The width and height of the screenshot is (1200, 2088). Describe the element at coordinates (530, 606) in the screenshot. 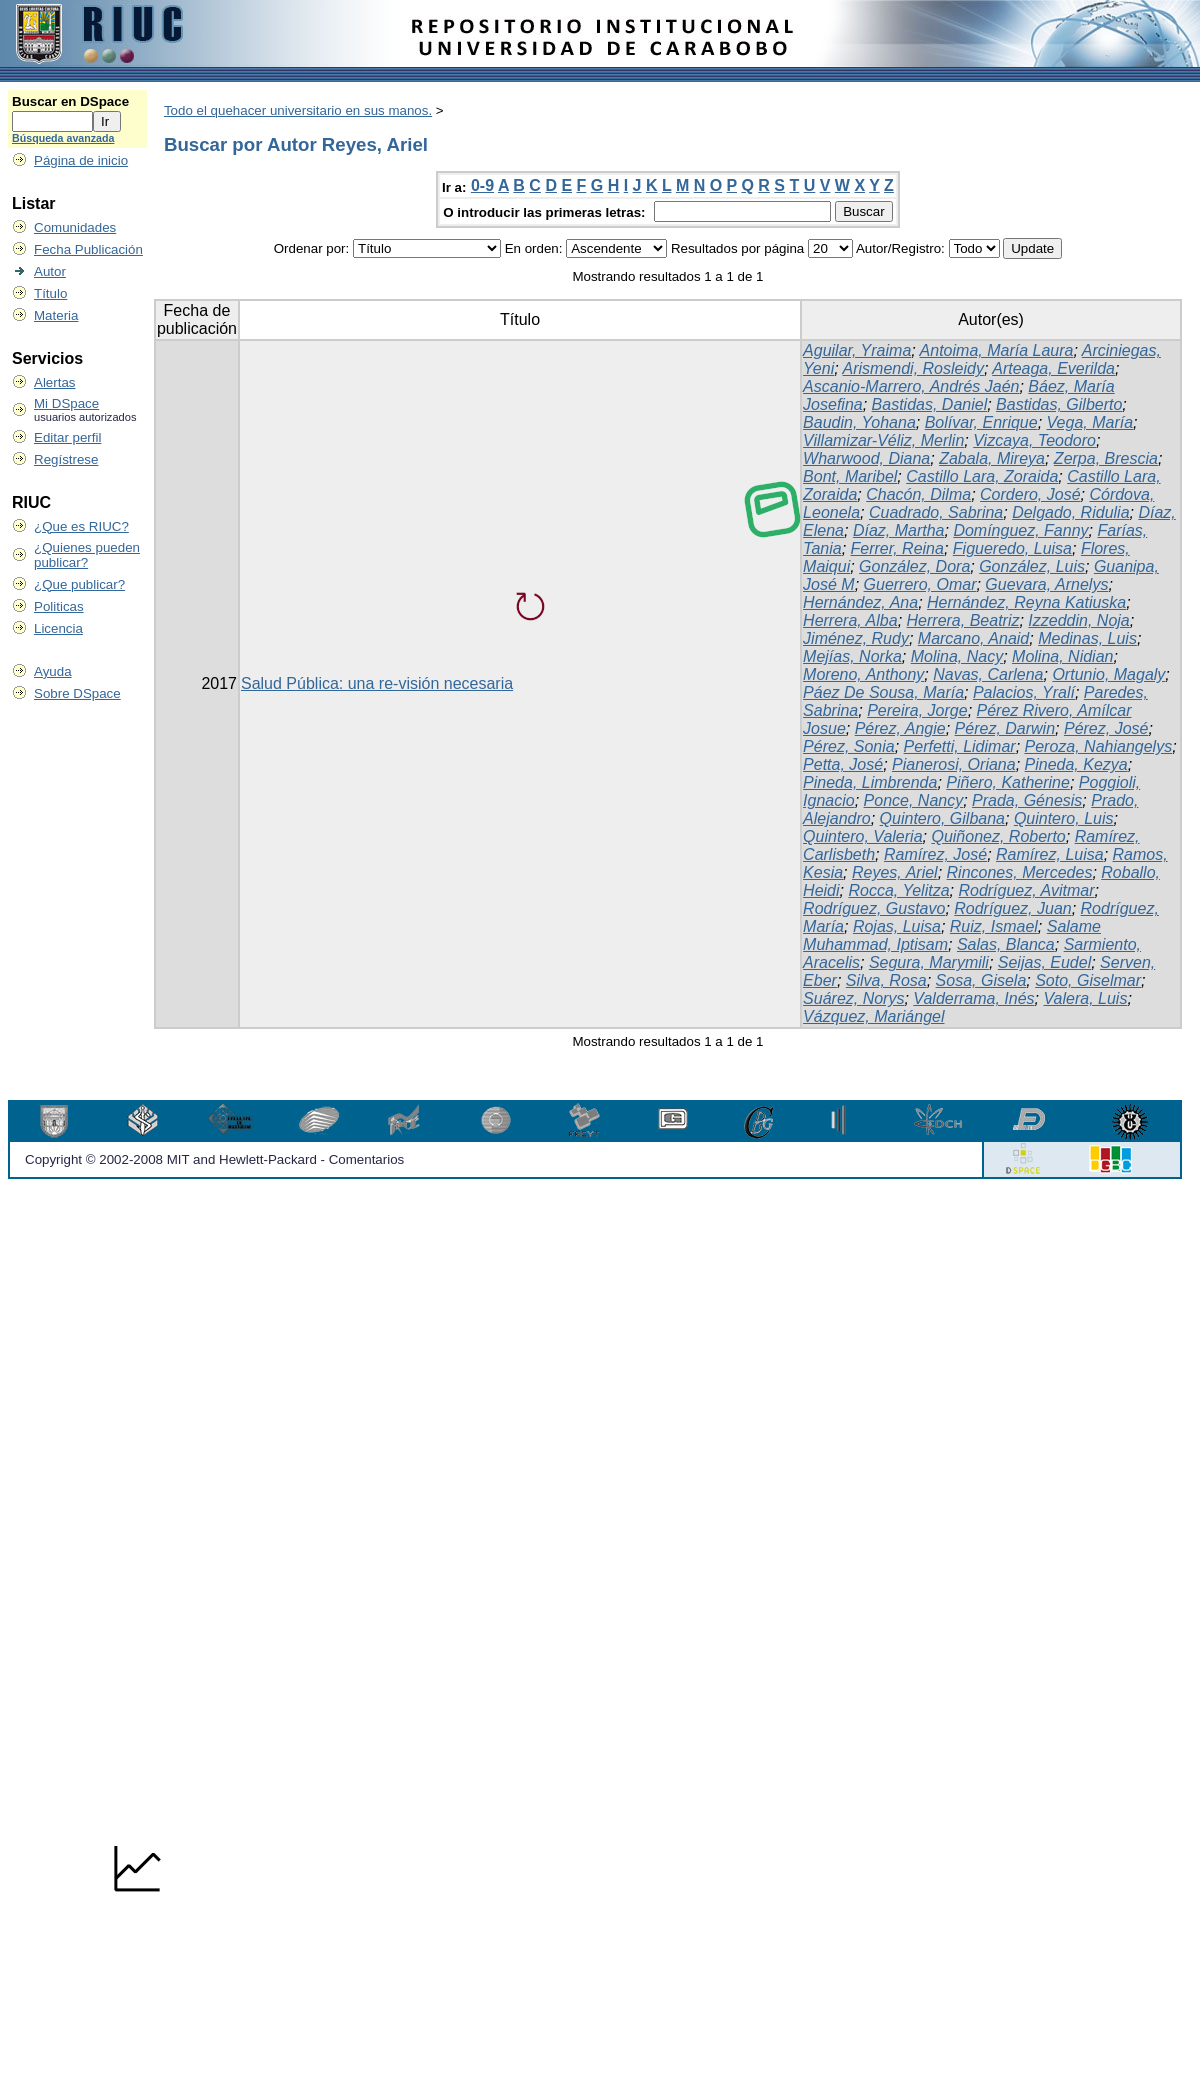

I see `refresh or reload the current content` at that location.